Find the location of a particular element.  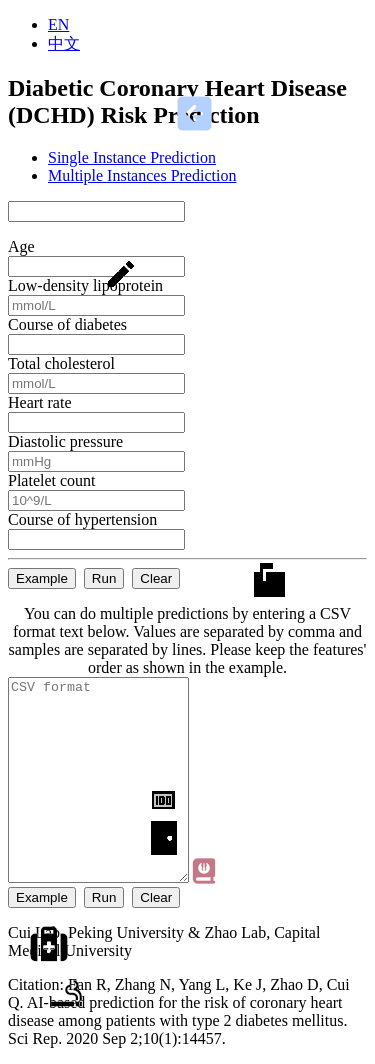

view door sensor status is located at coordinates (164, 838).